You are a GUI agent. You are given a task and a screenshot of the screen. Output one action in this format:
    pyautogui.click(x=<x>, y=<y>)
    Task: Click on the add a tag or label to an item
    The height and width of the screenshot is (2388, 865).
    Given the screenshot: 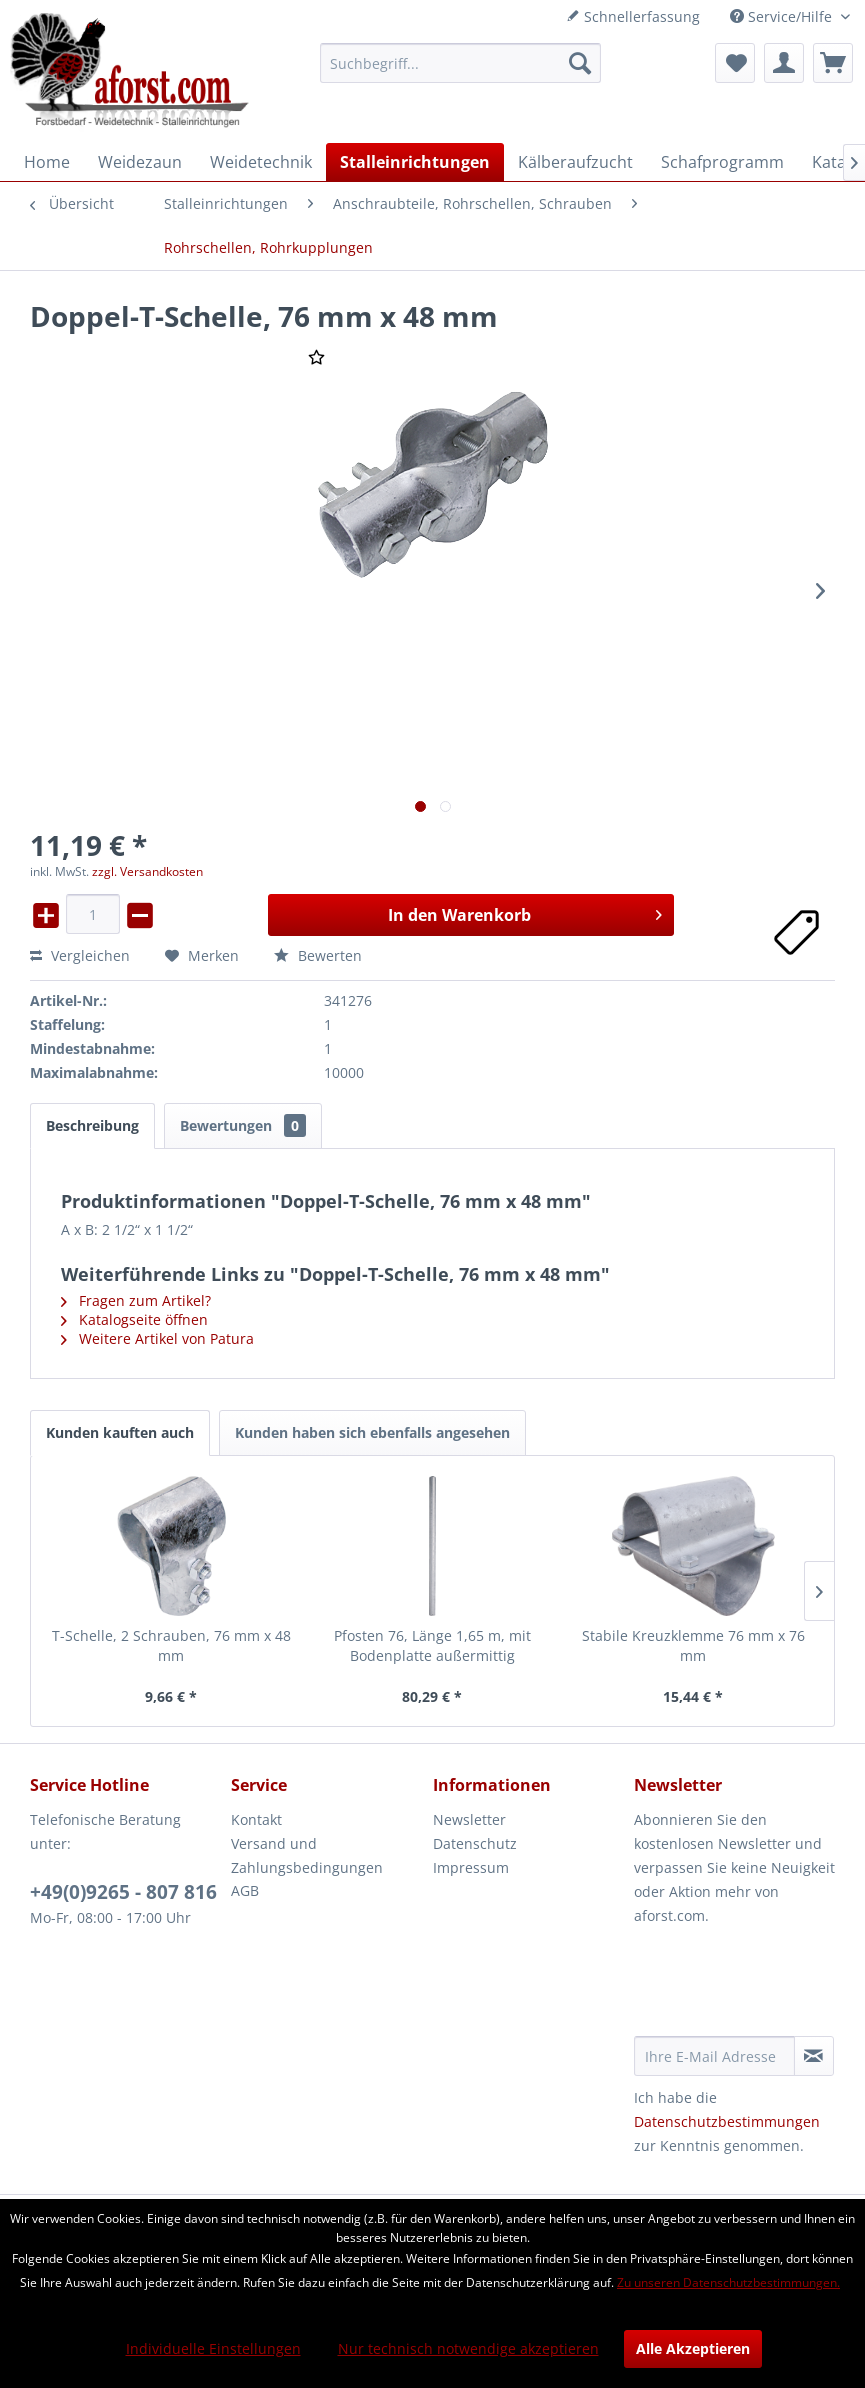 What is the action you would take?
    pyautogui.click(x=796, y=932)
    